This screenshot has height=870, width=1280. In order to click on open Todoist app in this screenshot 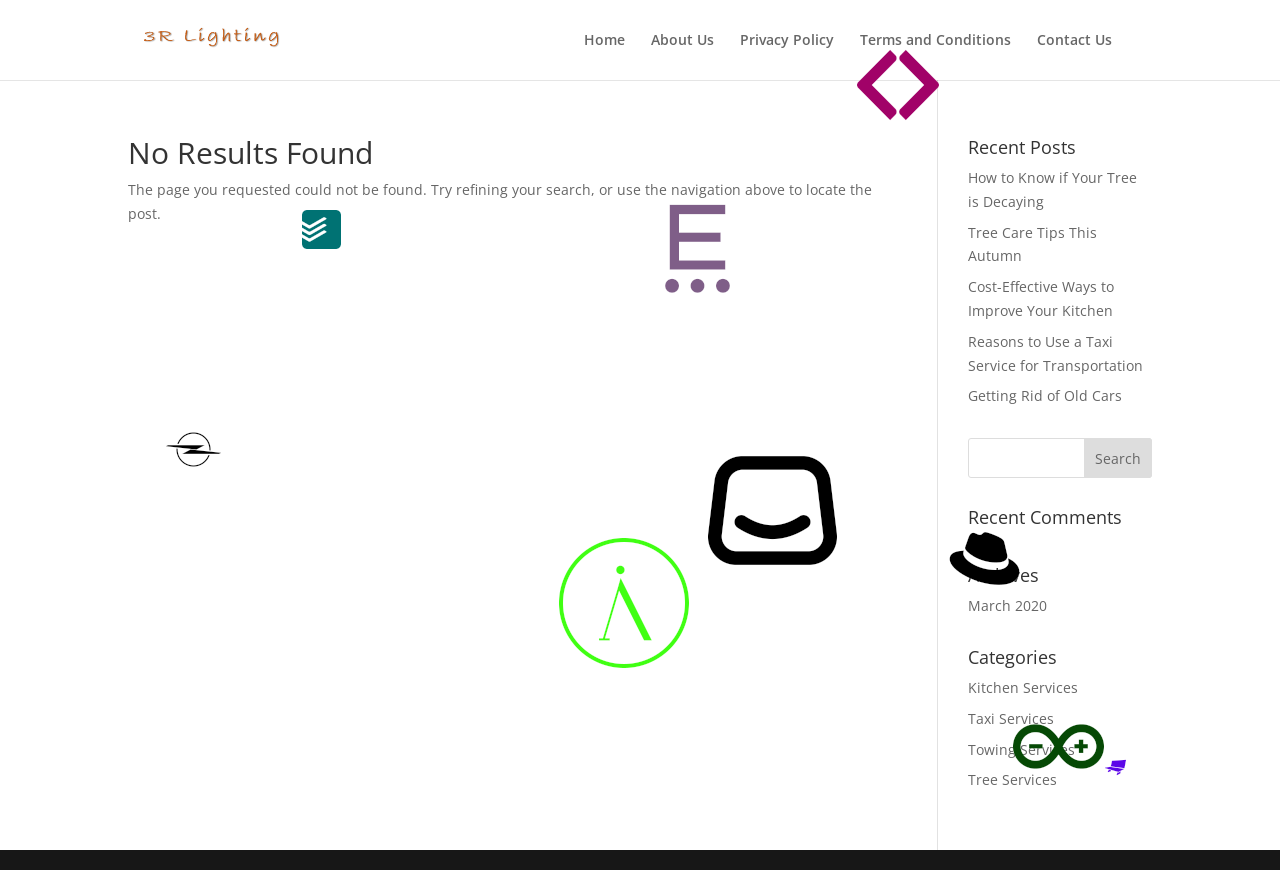, I will do `click(321, 229)`.